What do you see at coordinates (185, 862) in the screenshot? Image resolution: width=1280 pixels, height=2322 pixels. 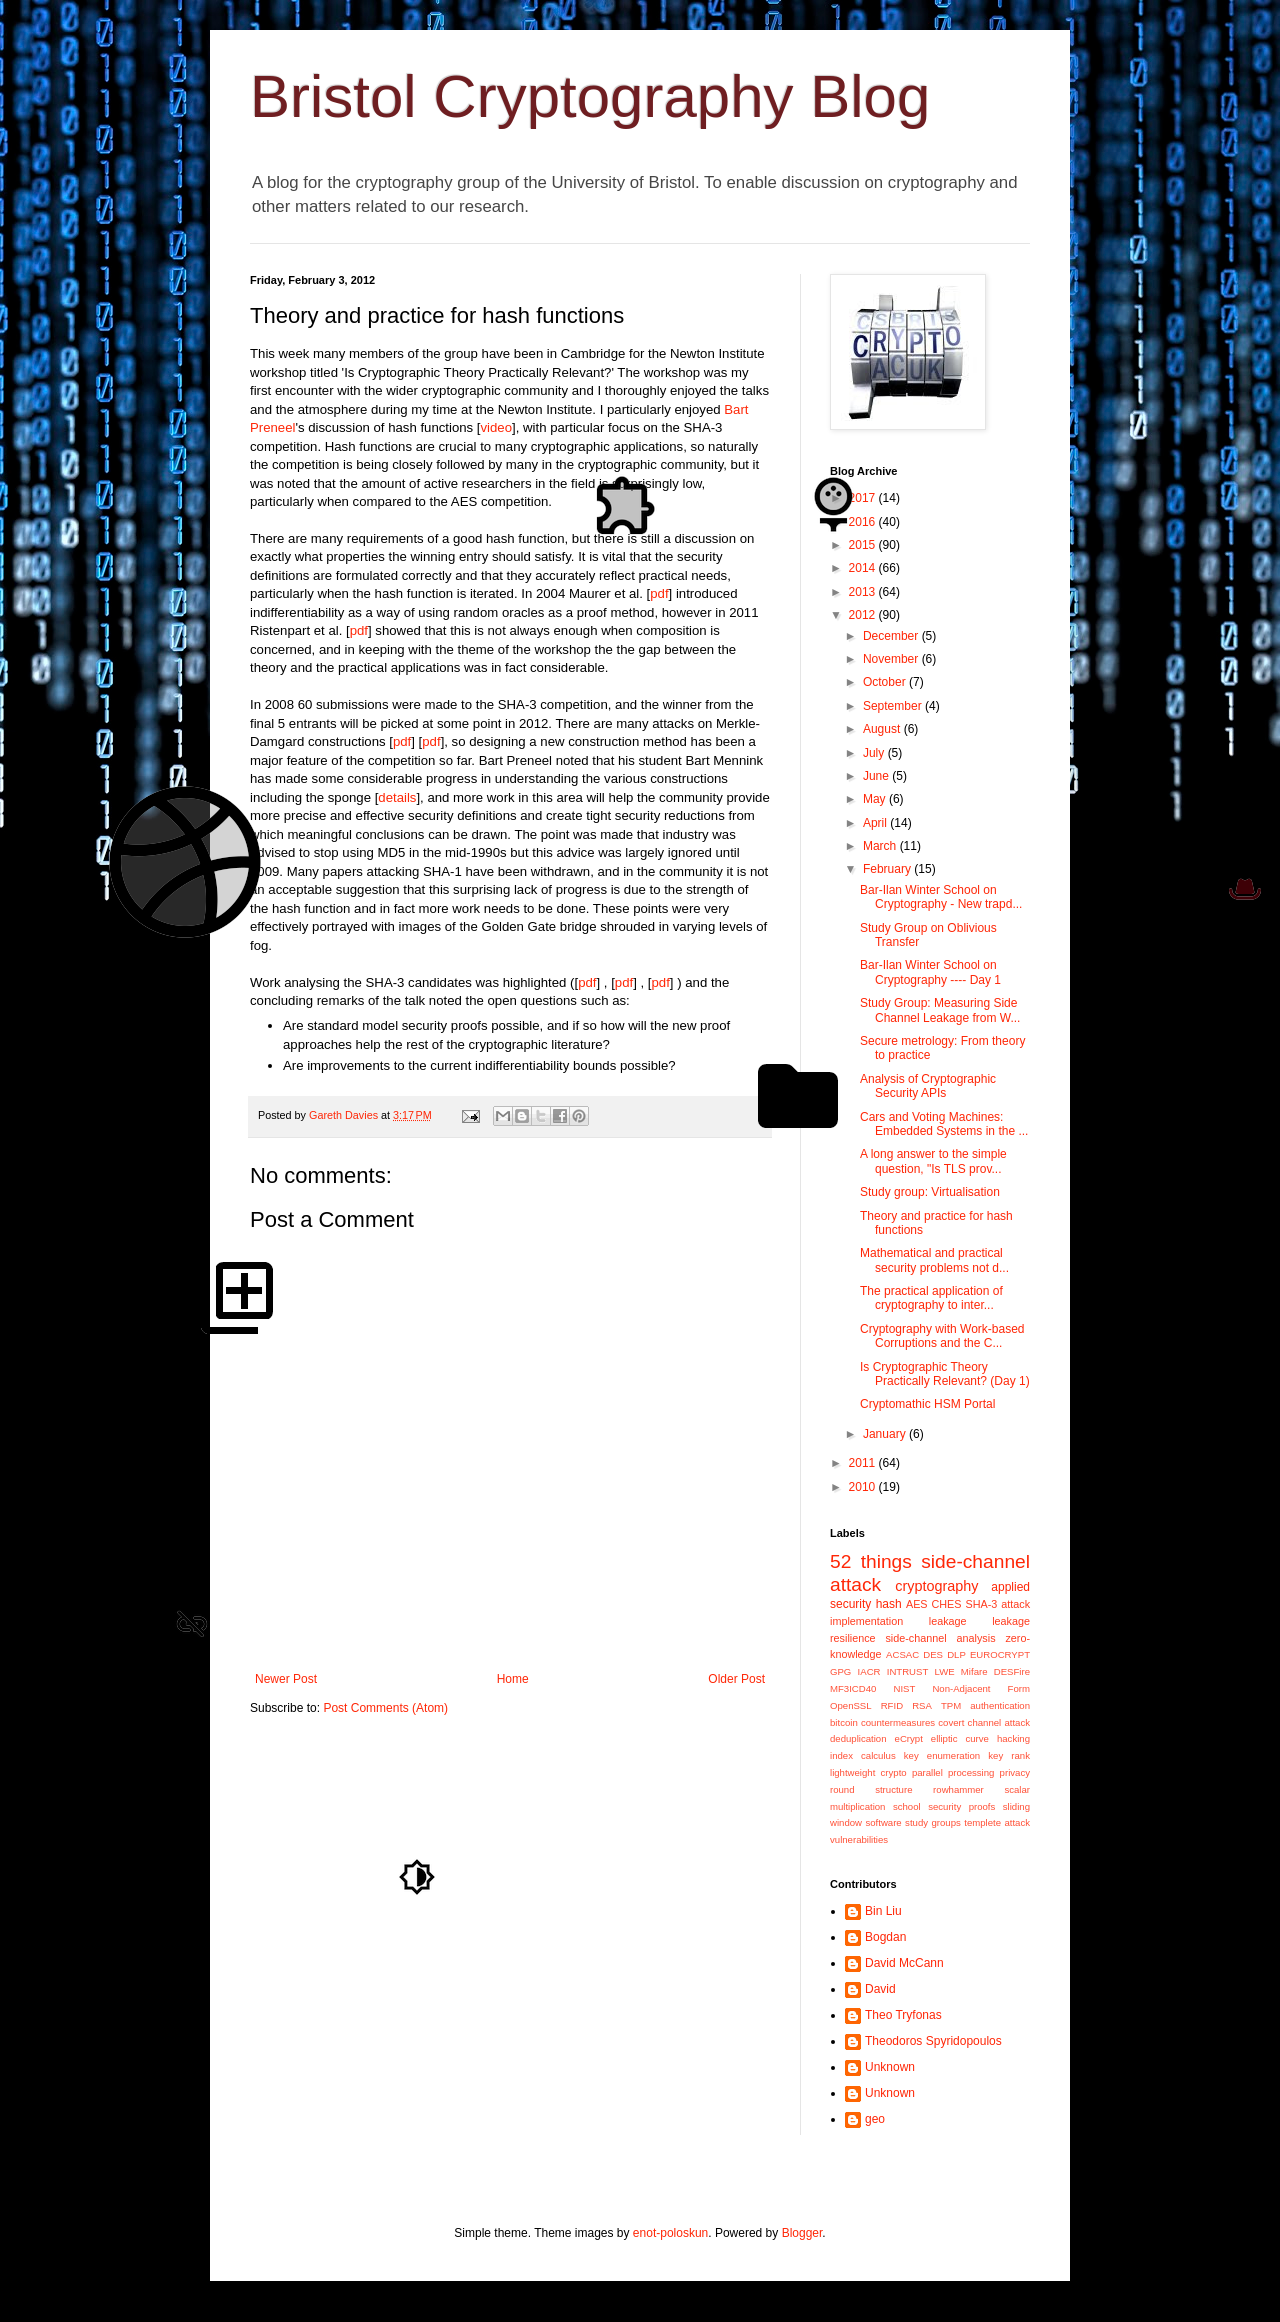 I see `visit dribbble profile or portfolio` at bounding box center [185, 862].